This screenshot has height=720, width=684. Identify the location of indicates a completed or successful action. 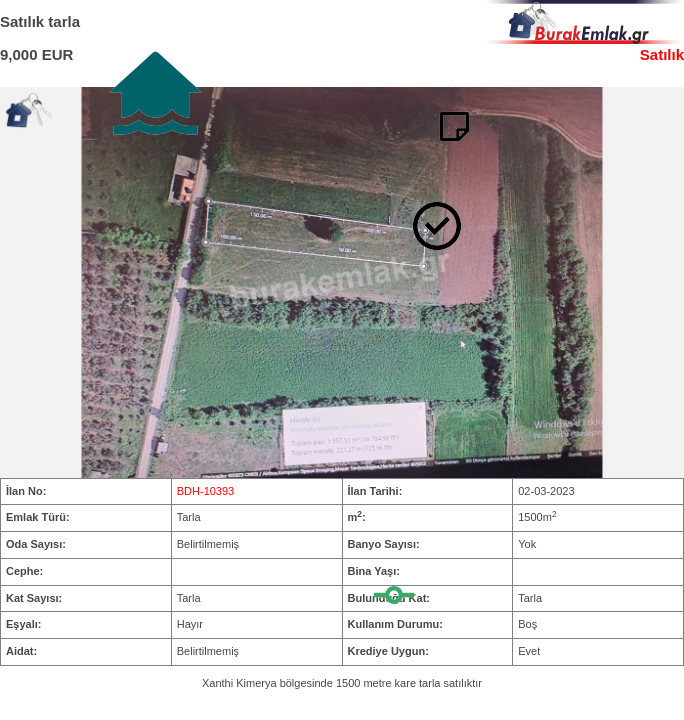
(437, 226).